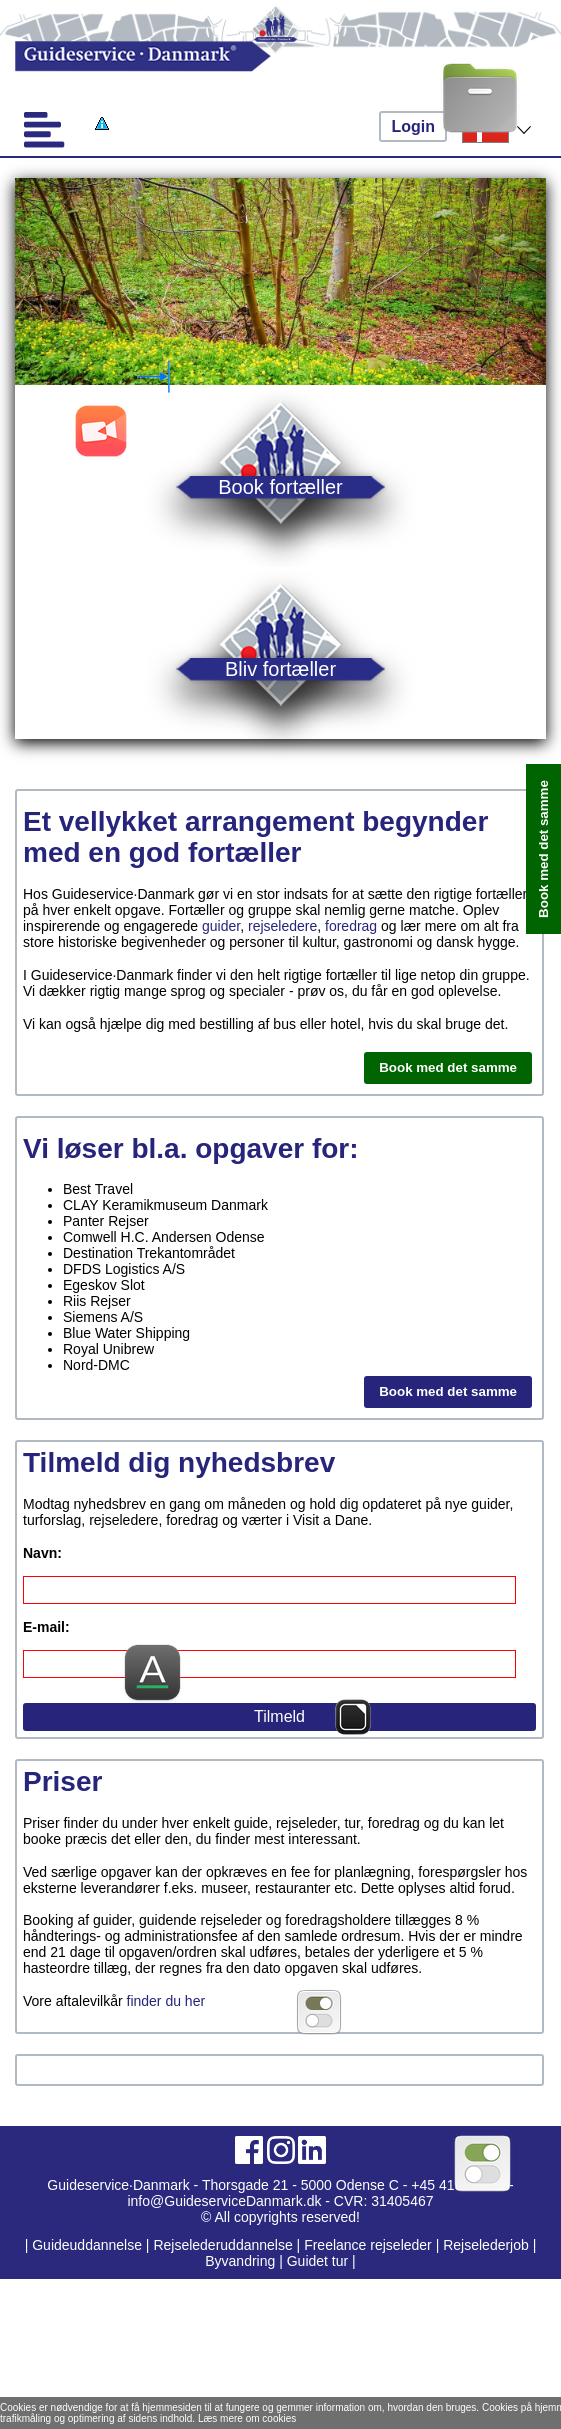 The image size is (561, 2429). Describe the element at coordinates (152, 1672) in the screenshot. I see `open spell check tool` at that location.